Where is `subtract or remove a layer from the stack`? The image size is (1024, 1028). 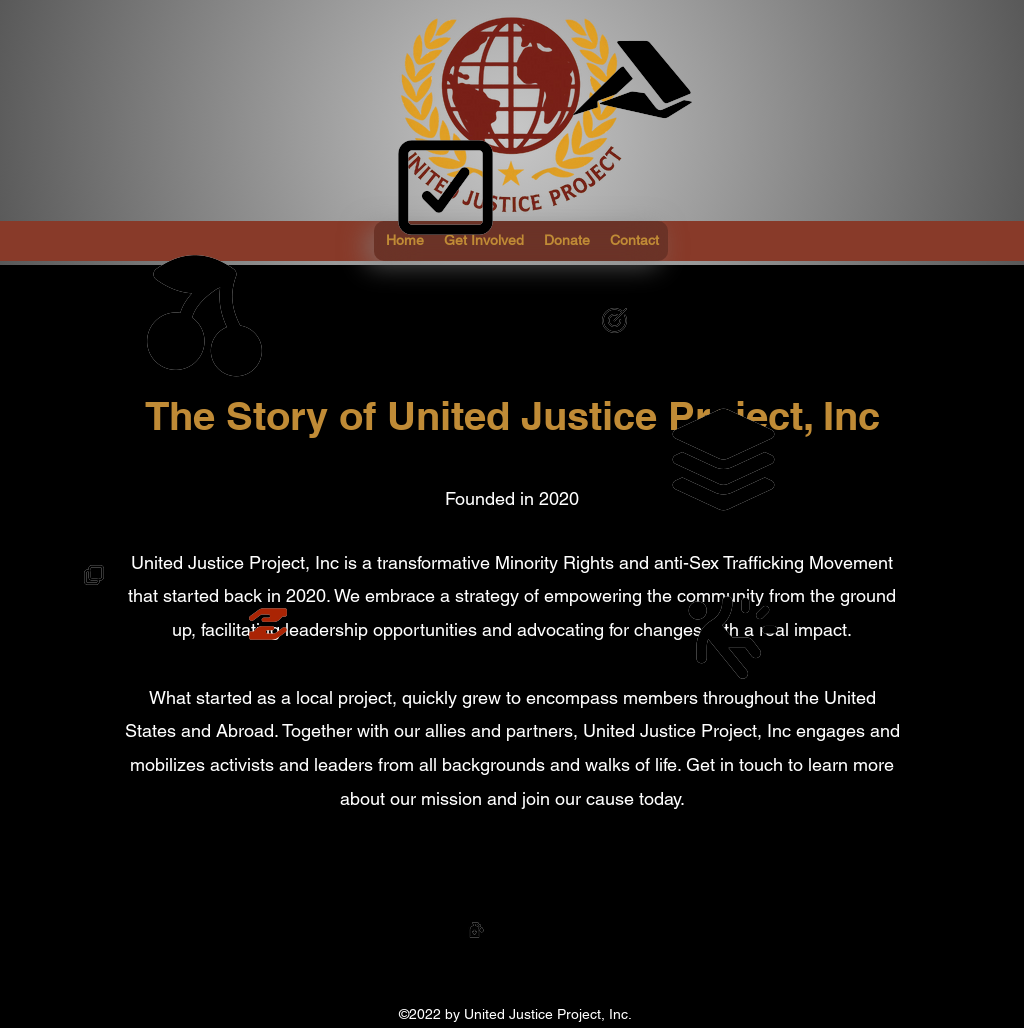
subtract or remove a layer from the stack is located at coordinates (94, 575).